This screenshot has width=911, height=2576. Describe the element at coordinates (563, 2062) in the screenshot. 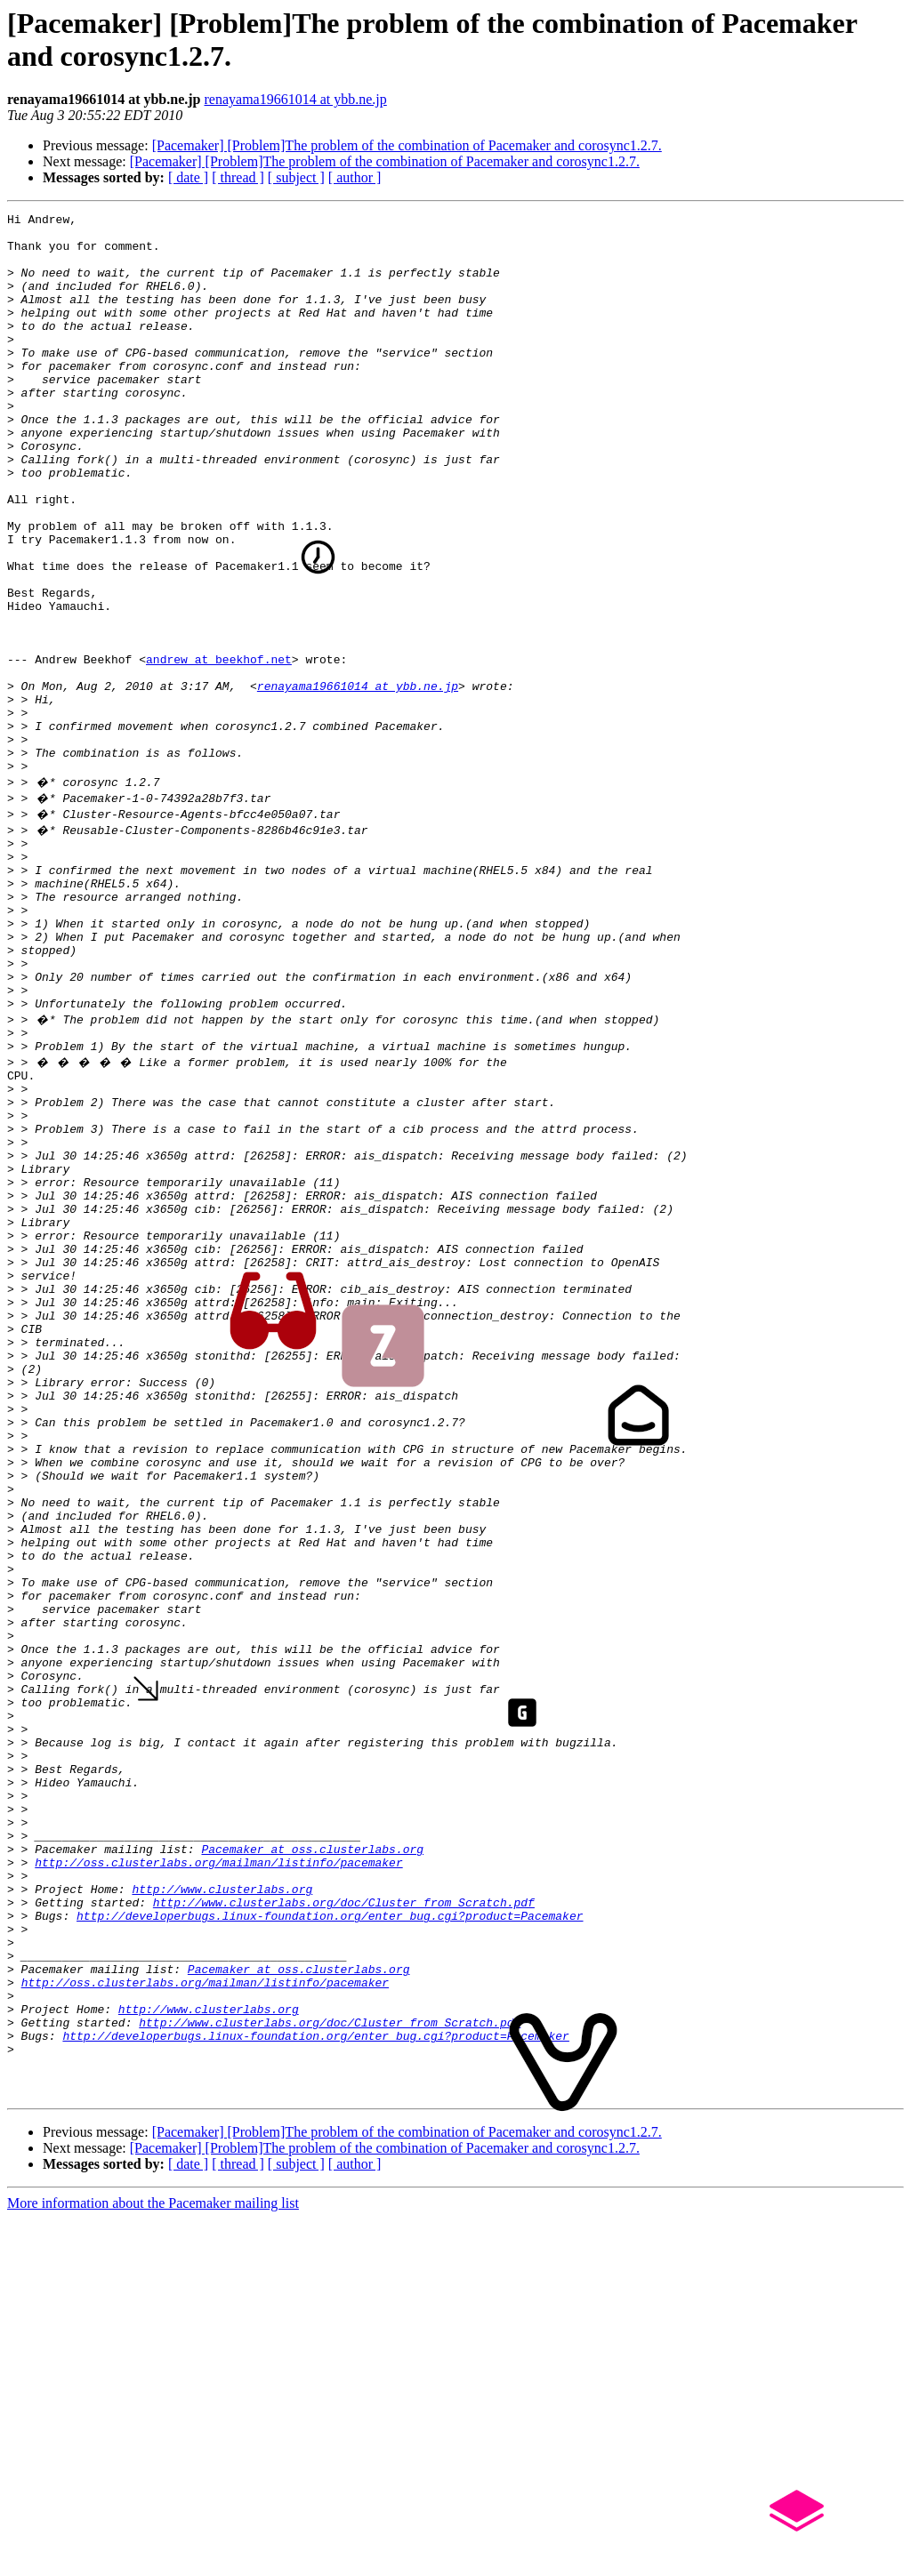

I see `open vivaldi browser` at that location.